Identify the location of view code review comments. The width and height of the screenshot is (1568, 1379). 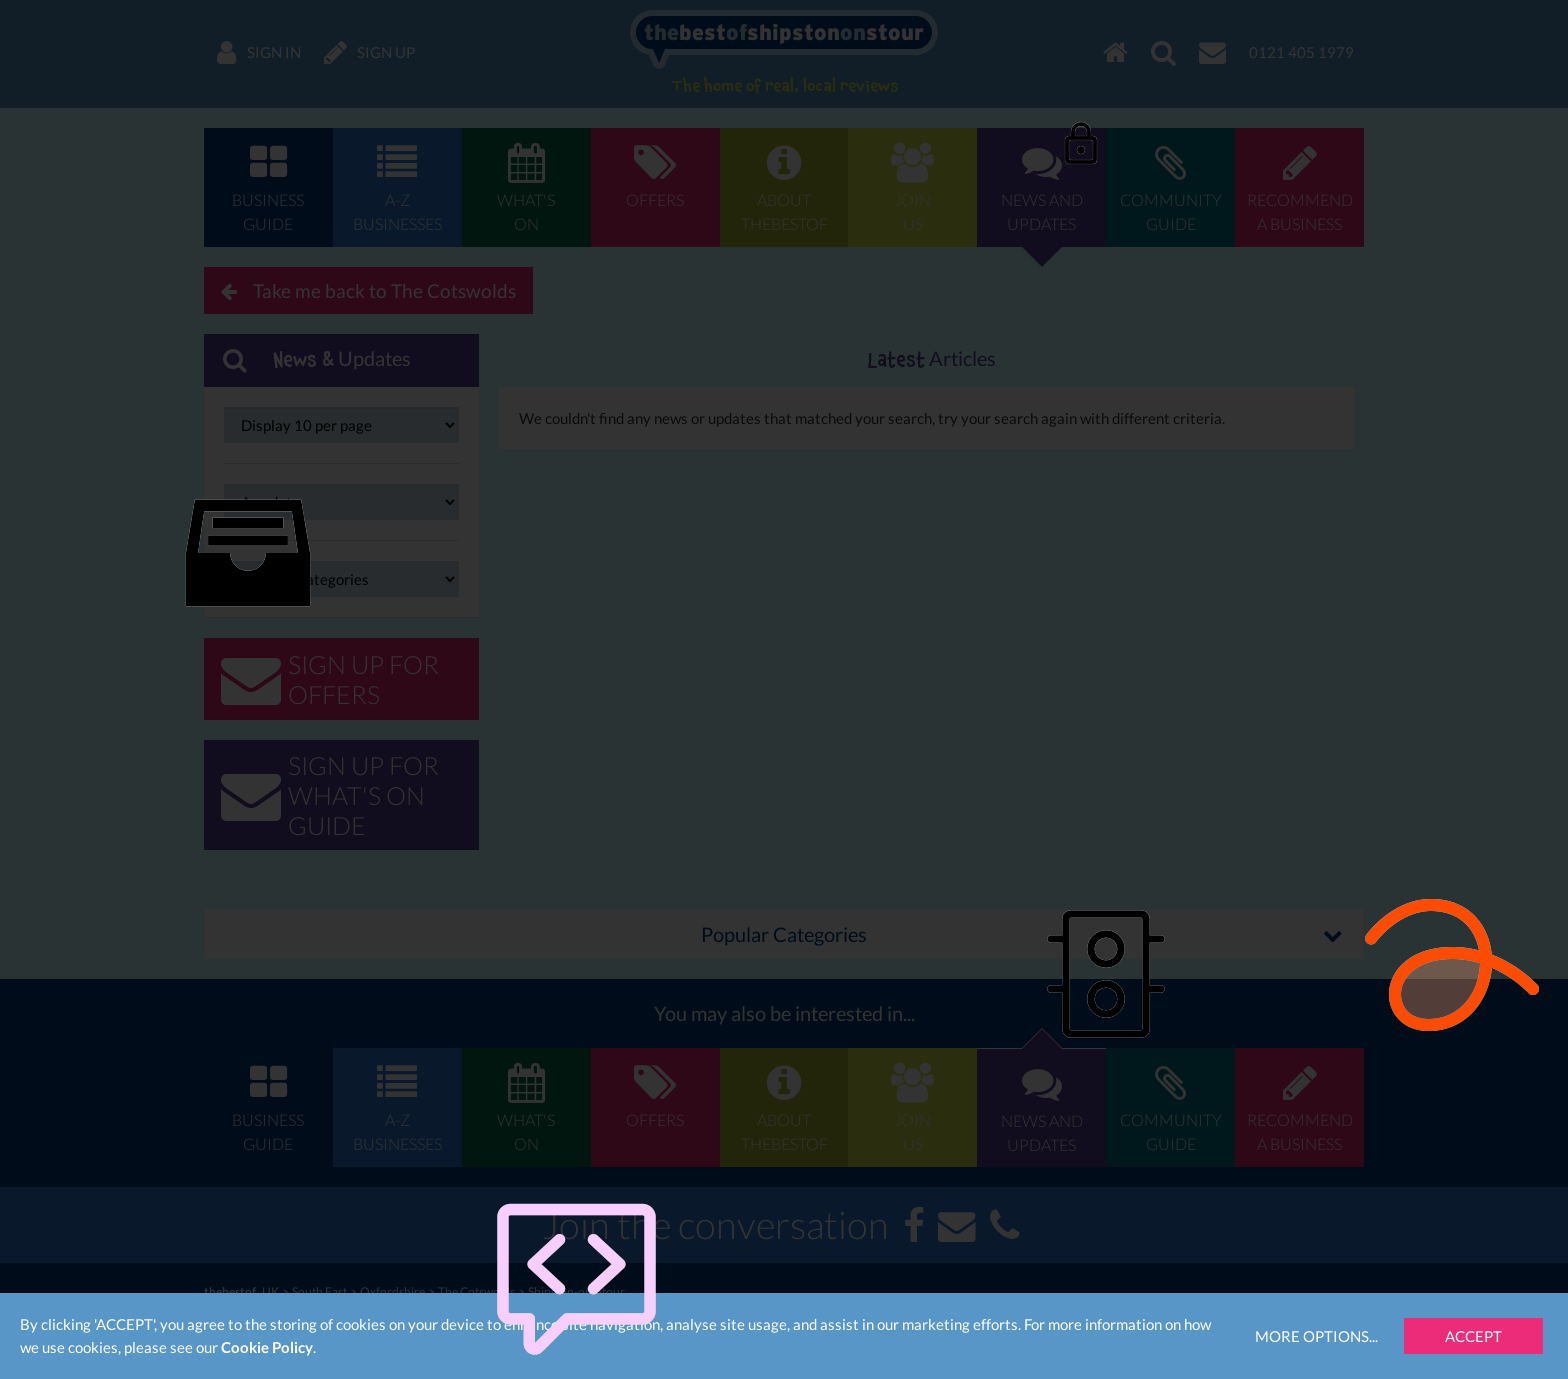
(576, 1275).